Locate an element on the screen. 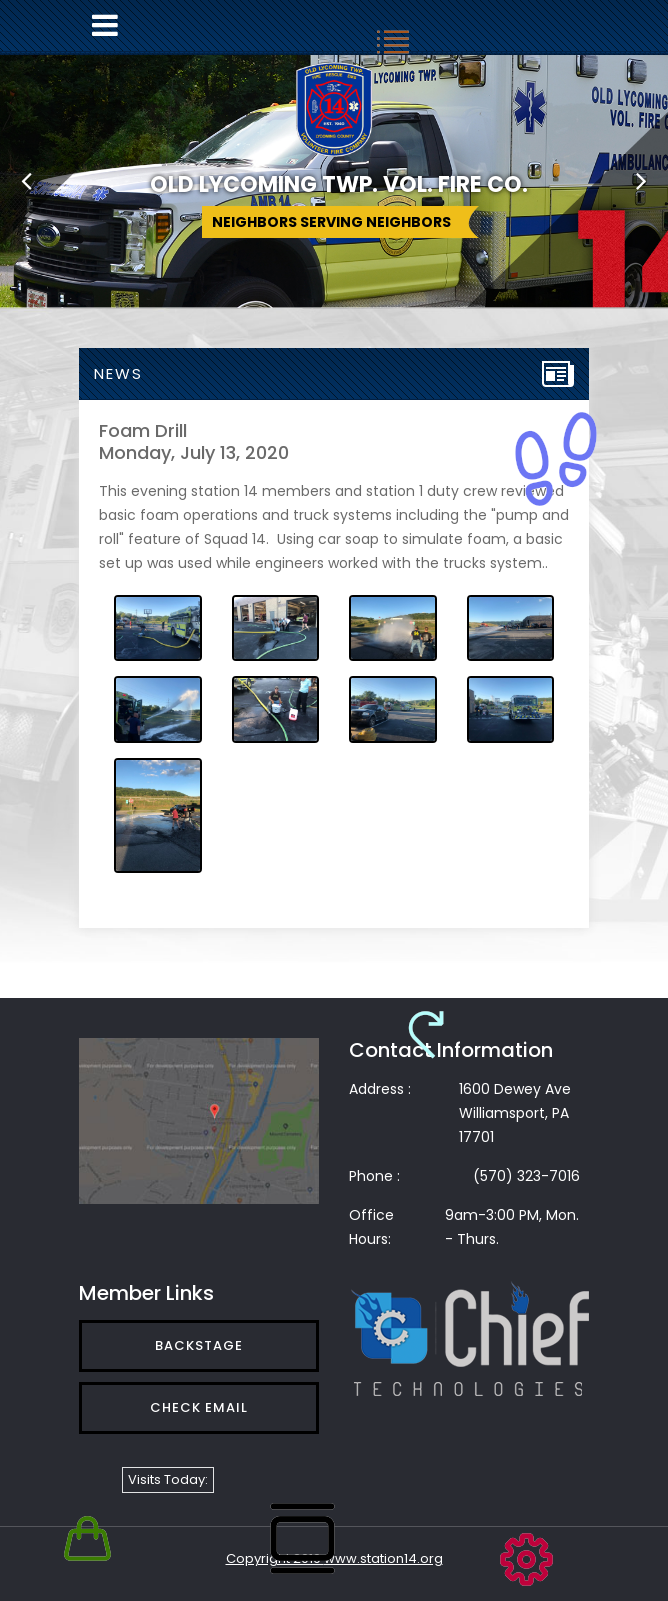 This screenshot has width=668, height=1601. access app settings is located at coordinates (526, 1559).